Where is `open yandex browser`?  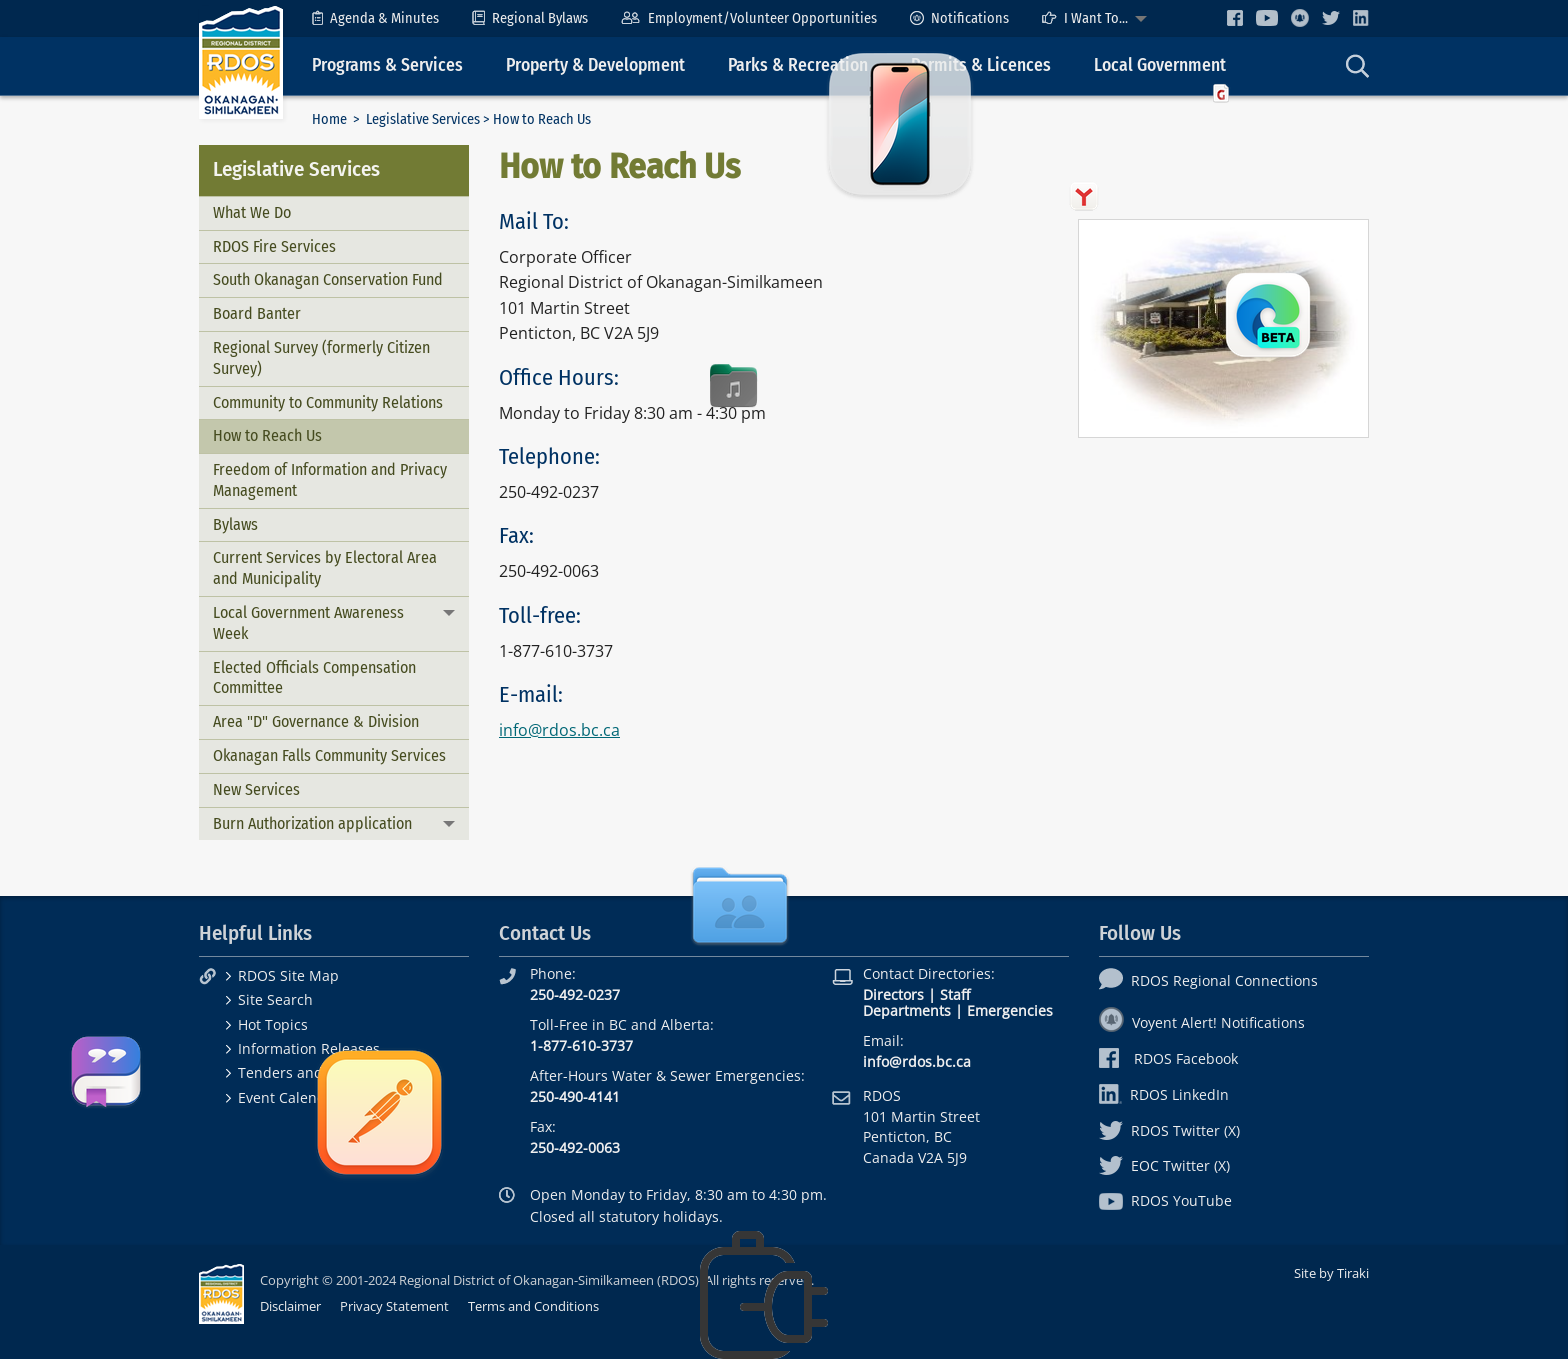
open yandex browser is located at coordinates (1084, 196).